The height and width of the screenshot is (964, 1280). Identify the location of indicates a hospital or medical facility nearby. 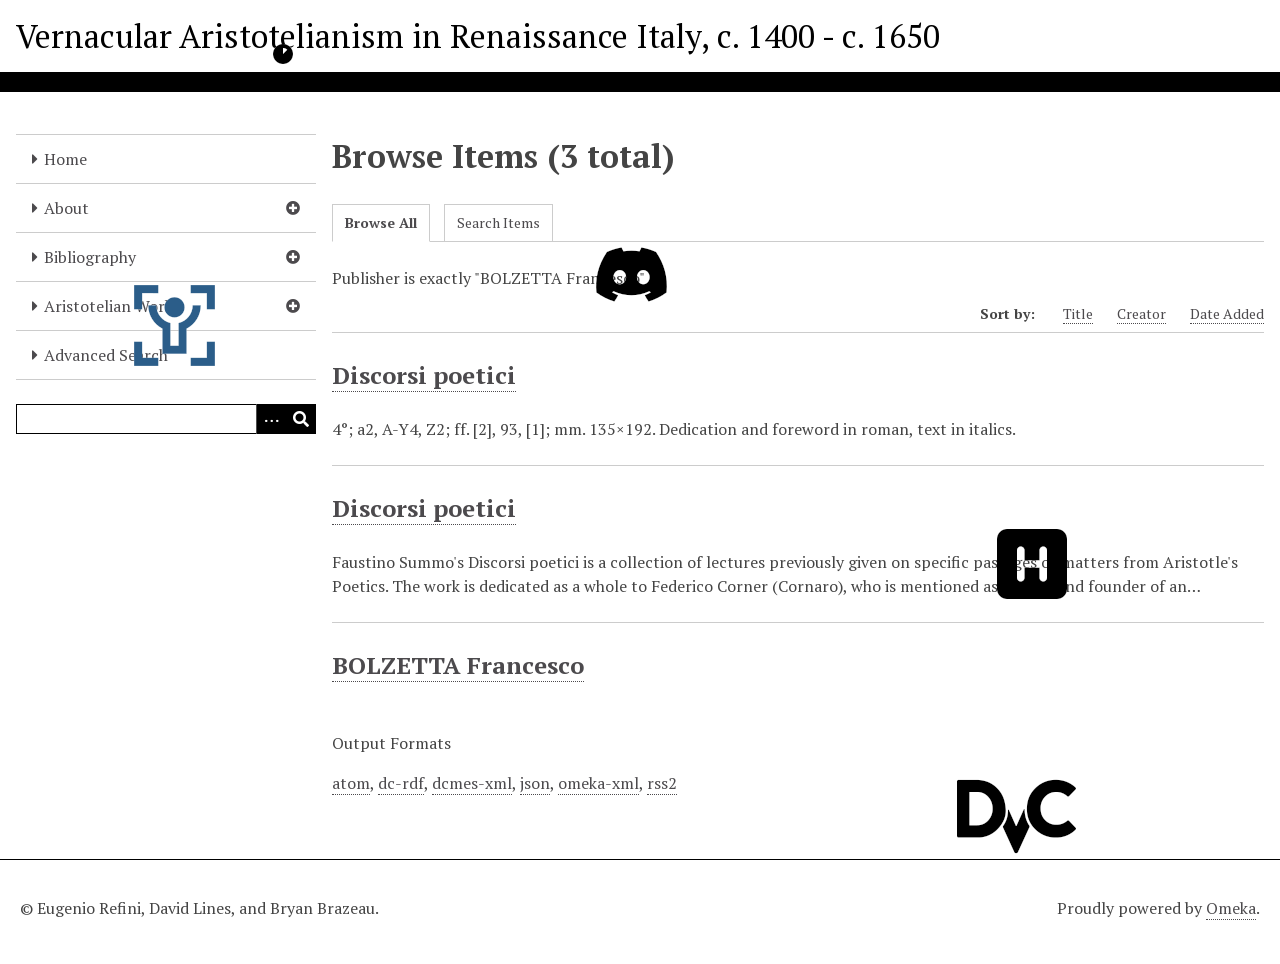
(1032, 564).